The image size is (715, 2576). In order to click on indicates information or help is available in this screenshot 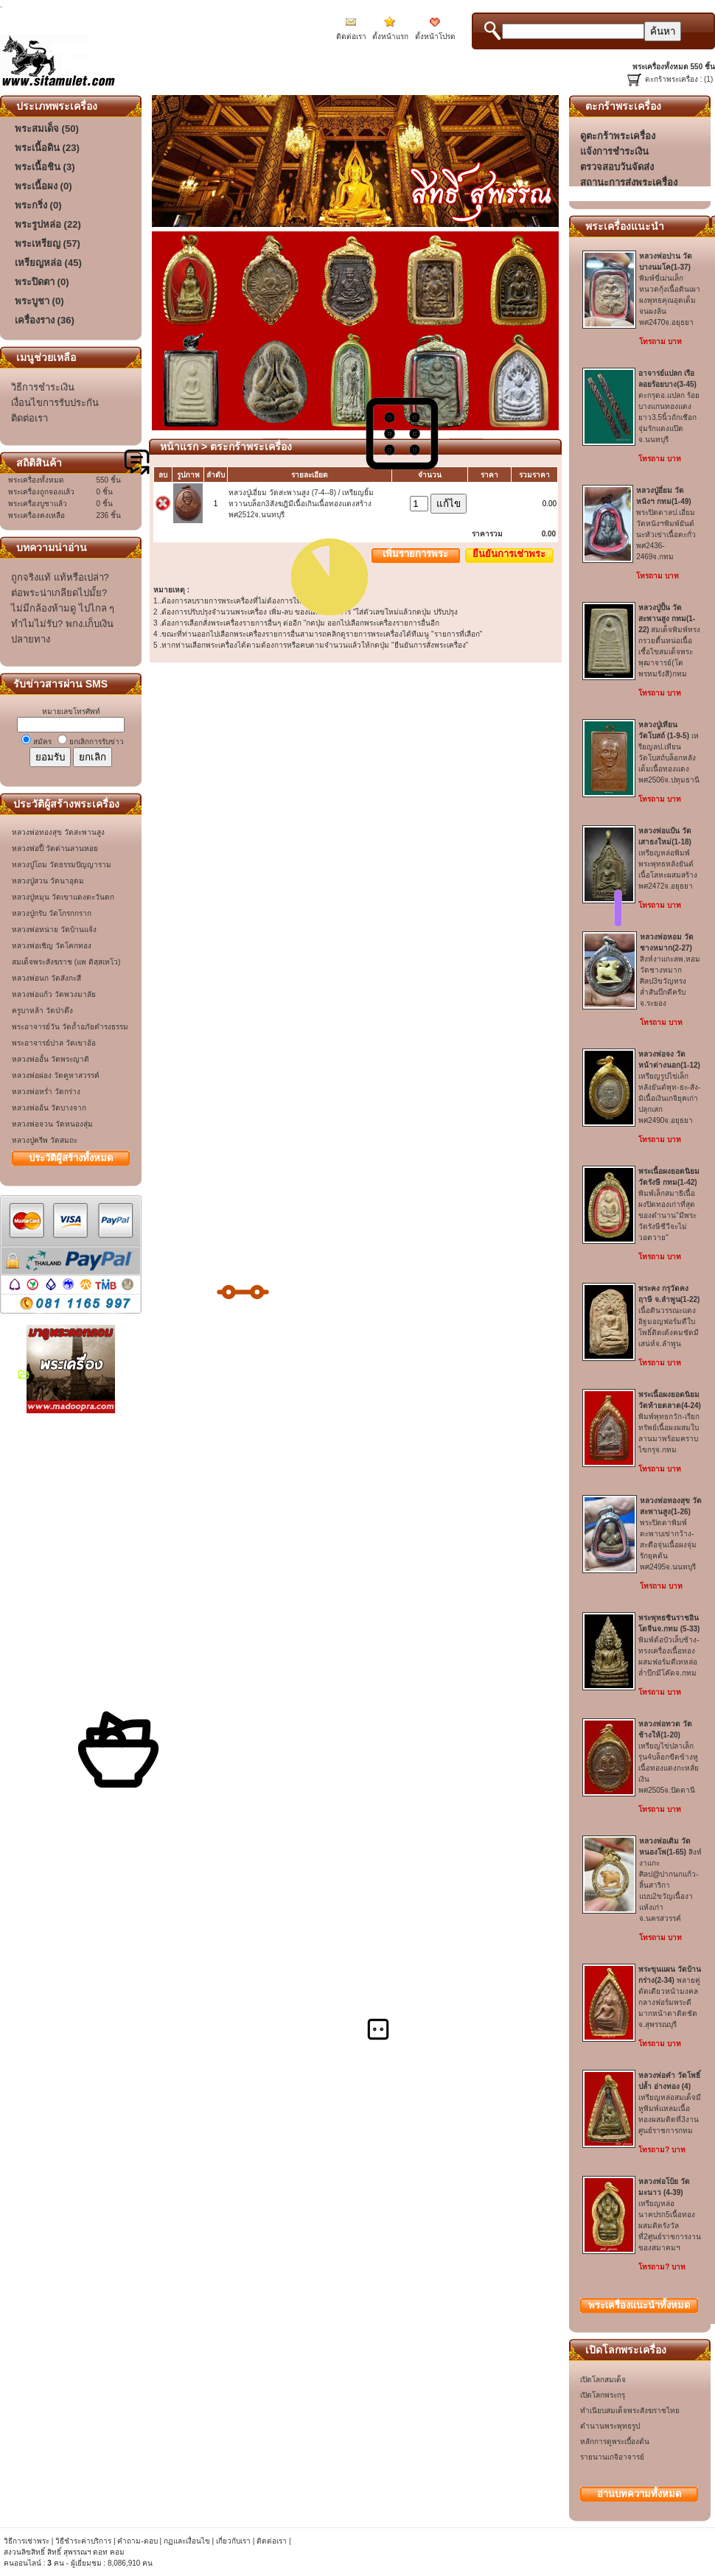, I will do `click(618, 908)`.